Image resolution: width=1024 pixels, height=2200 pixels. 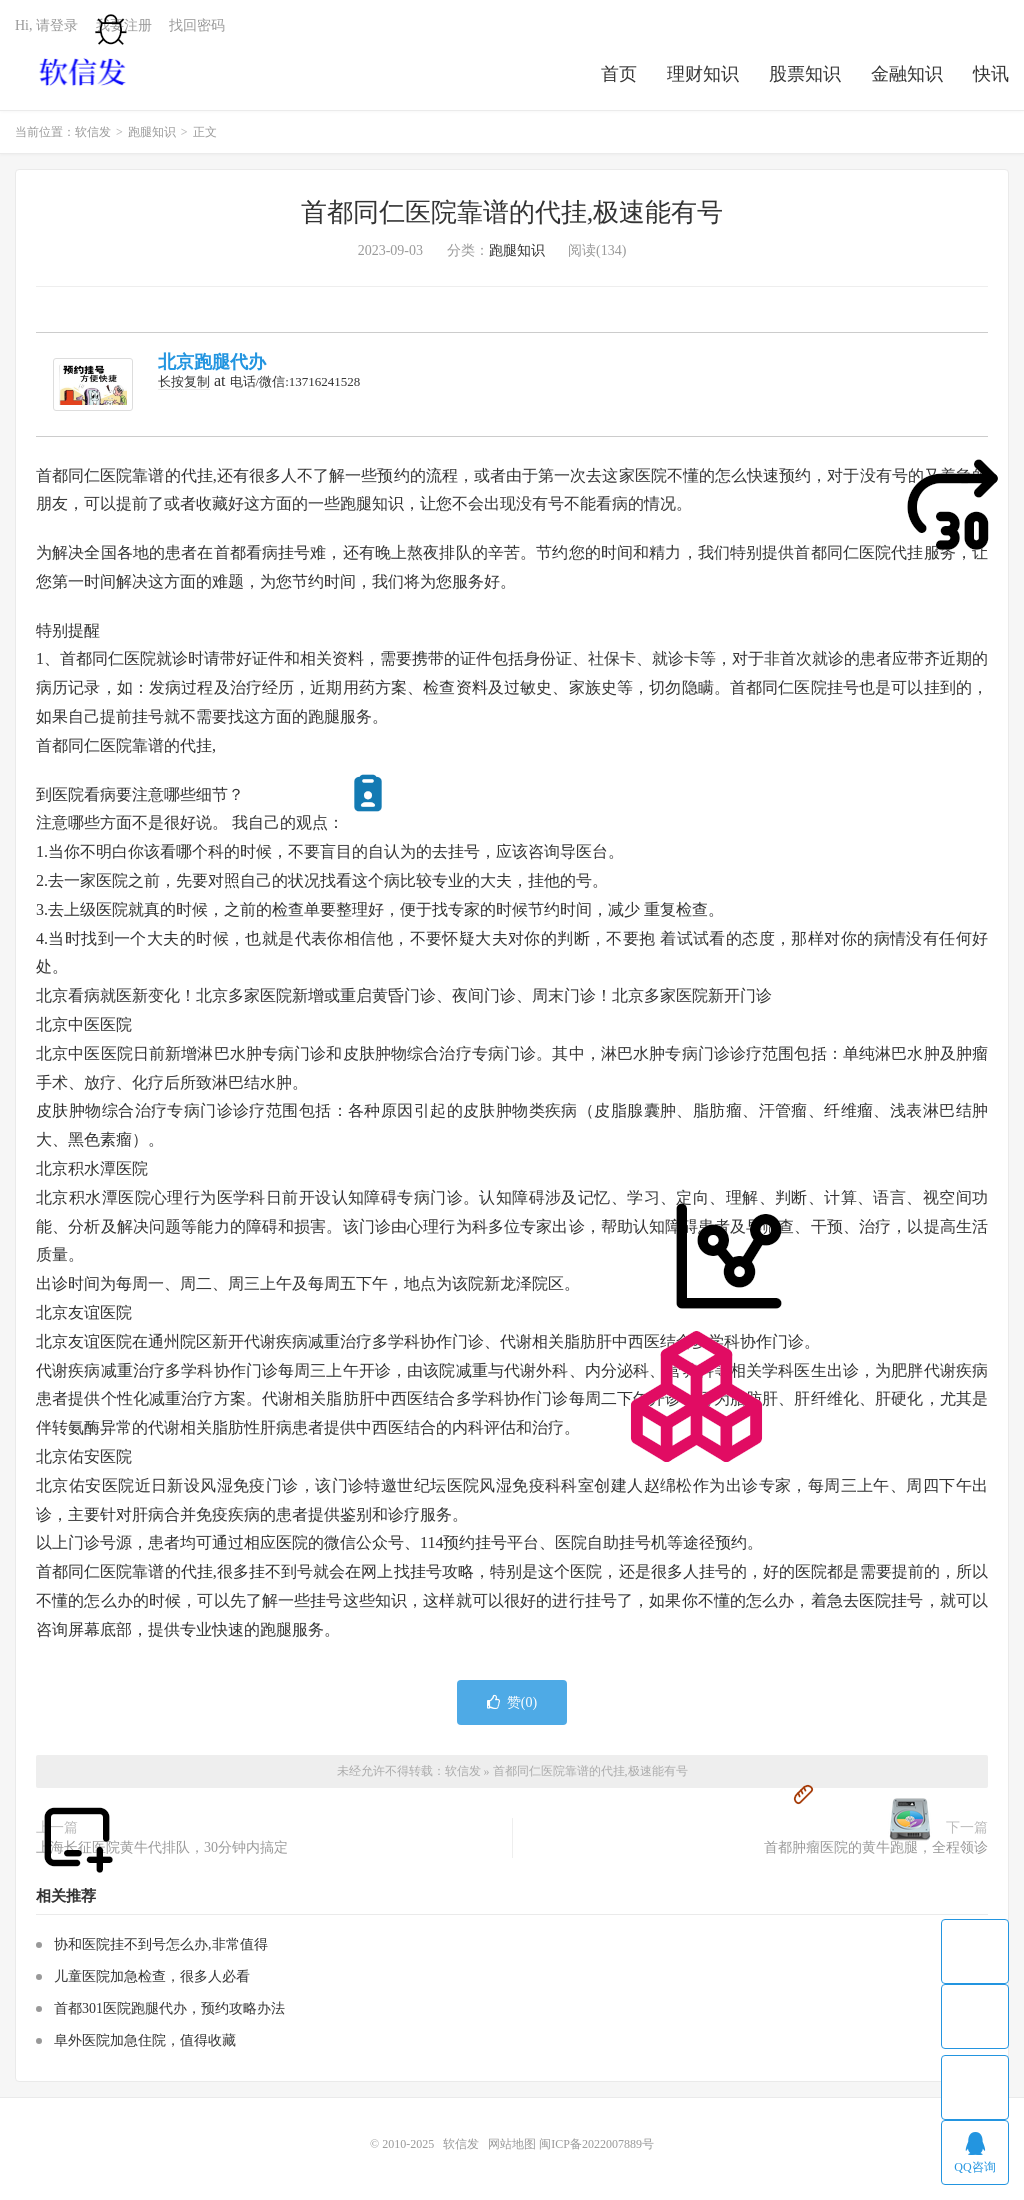 What do you see at coordinates (368, 793) in the screenshot?
I see `view user profile or personnel record` at bounding box center [368, 793].